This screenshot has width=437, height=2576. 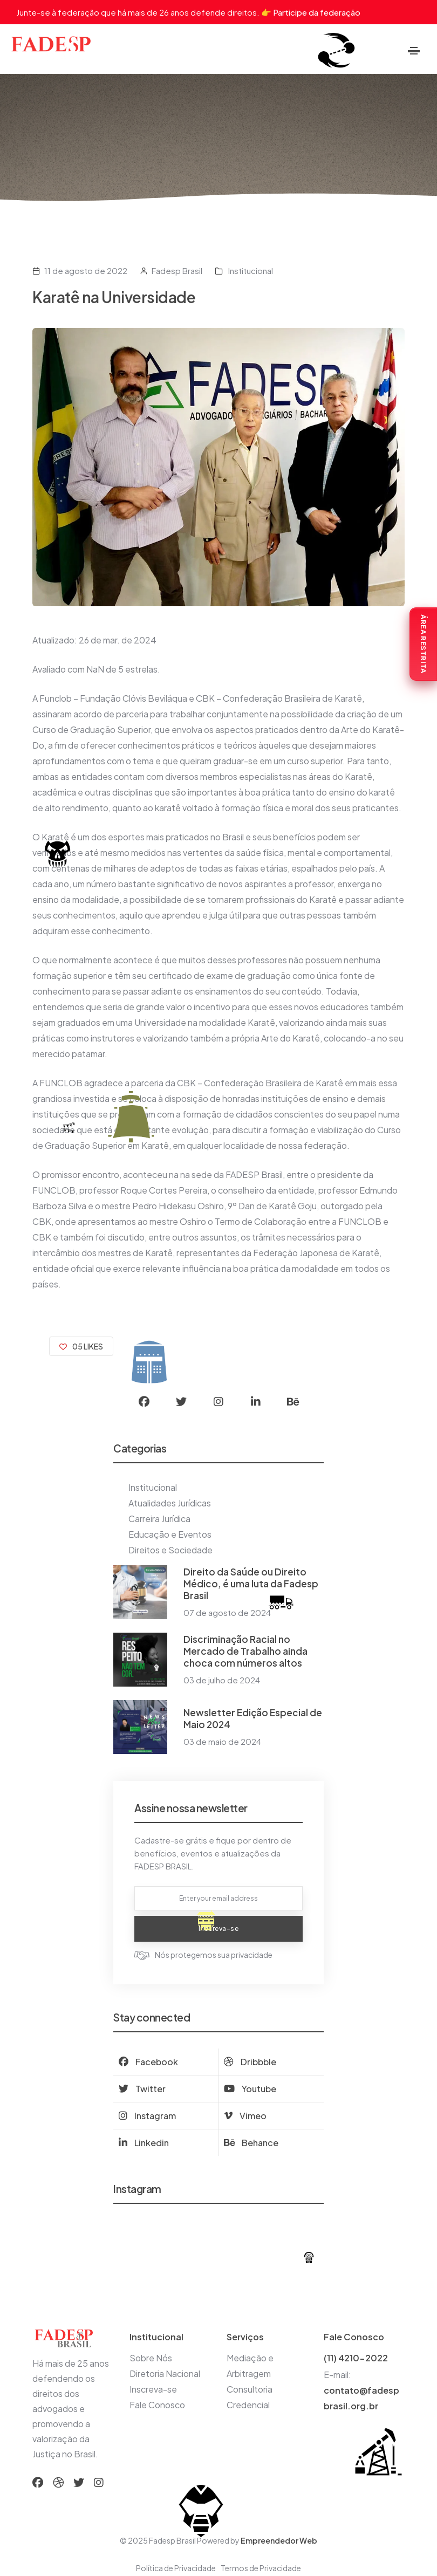 What do you see at coordinates (149, 1362) in the screenshot?
I see `select knight or heavy armor class` at bounding box center [149, 1362].